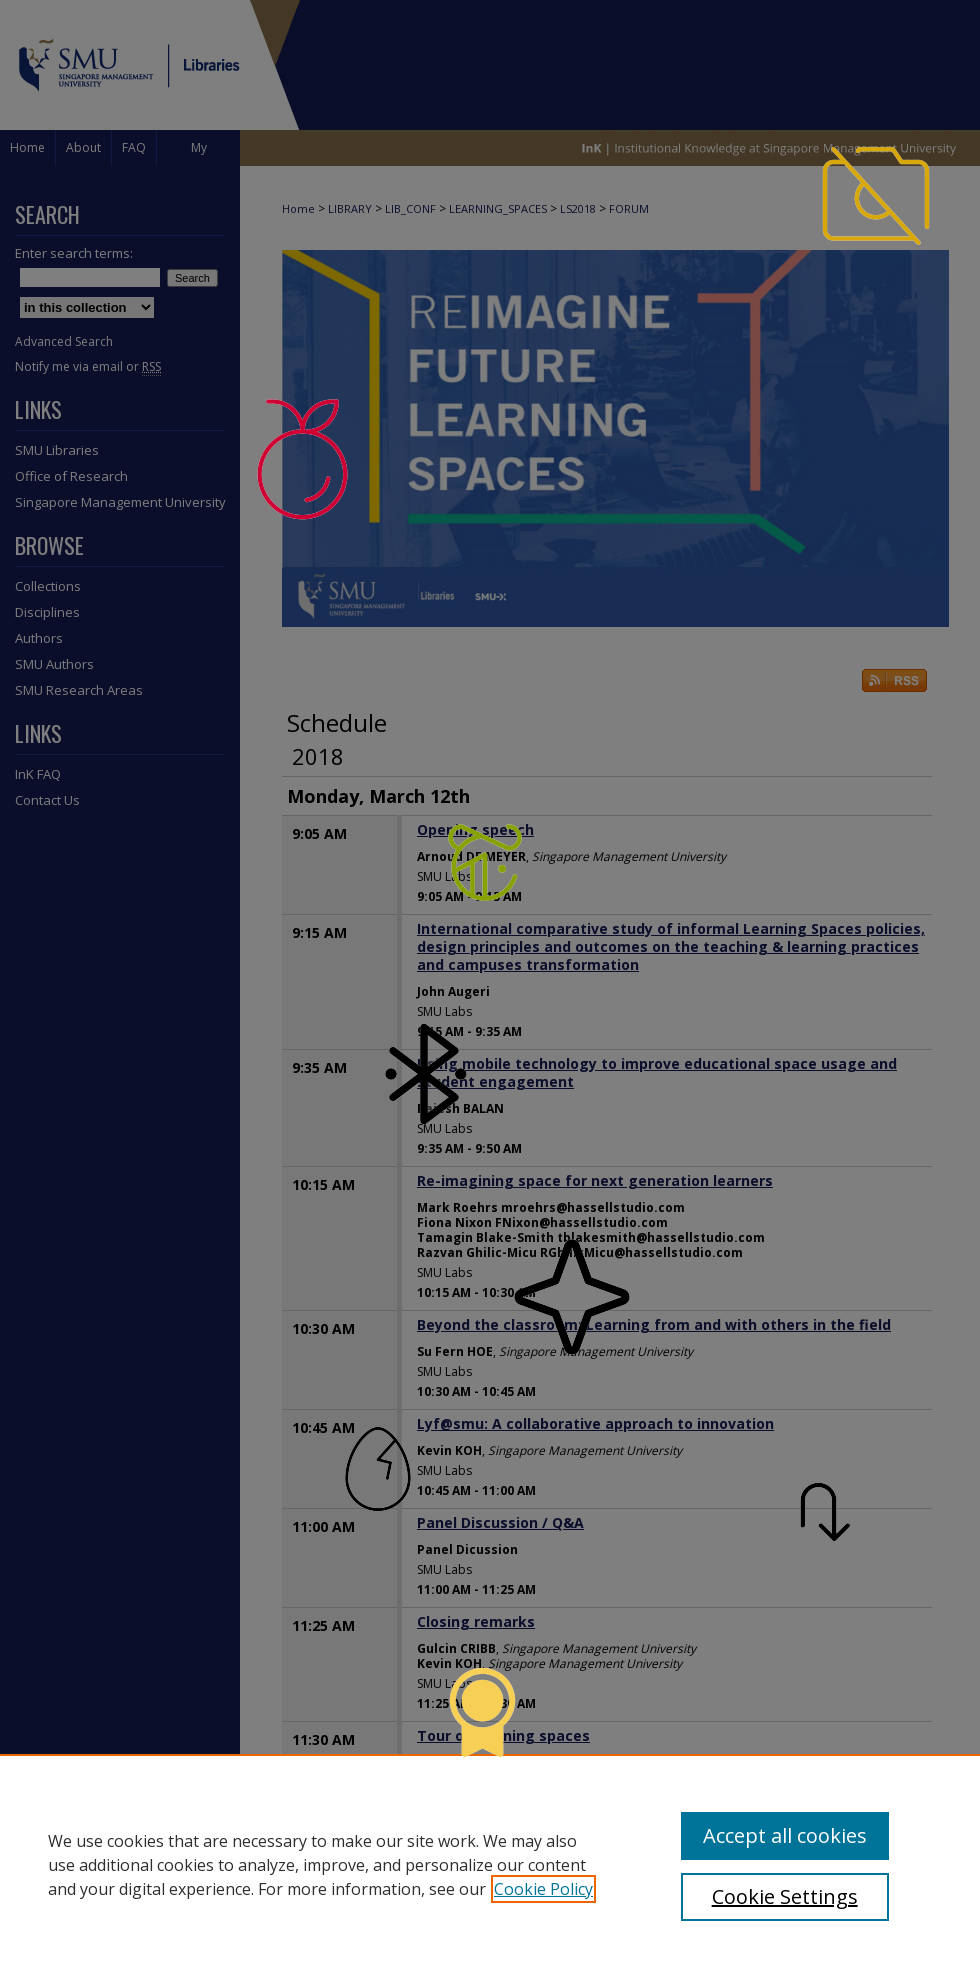 The image size is (980, 1974). Describe the element at coordinates (424, 1074) in the screenshot. I see `bluetooth device connected` at that location.